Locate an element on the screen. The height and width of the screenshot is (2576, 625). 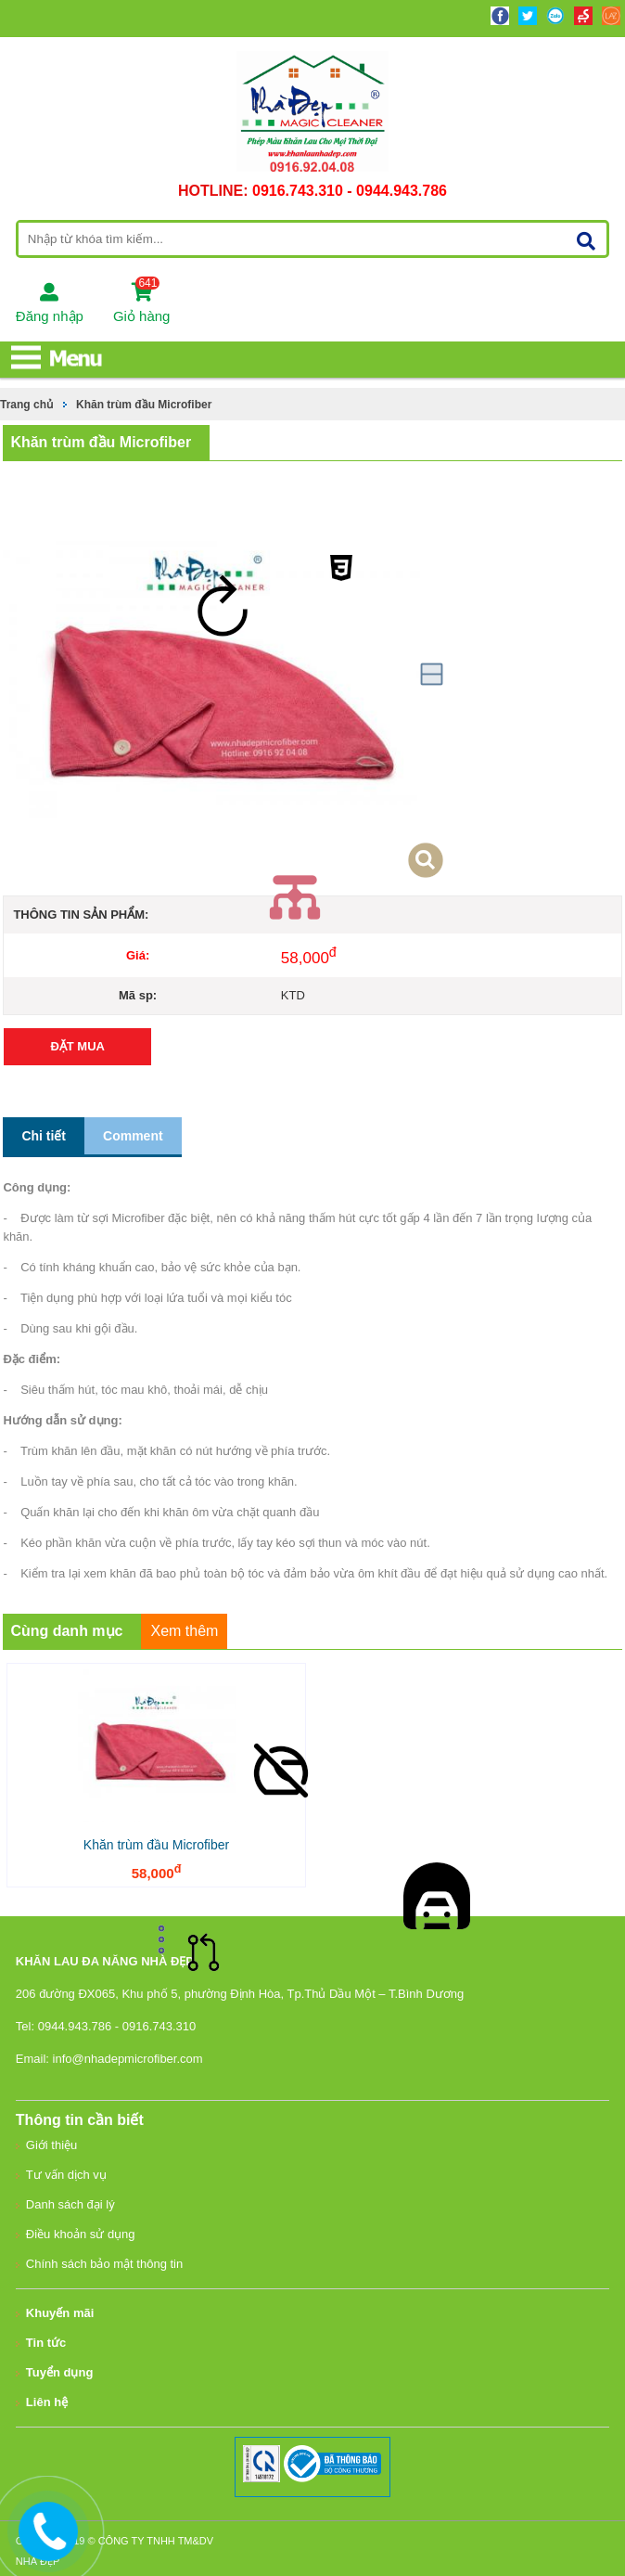
disable safety helmet requirement is located at coordinates (281, 1771).